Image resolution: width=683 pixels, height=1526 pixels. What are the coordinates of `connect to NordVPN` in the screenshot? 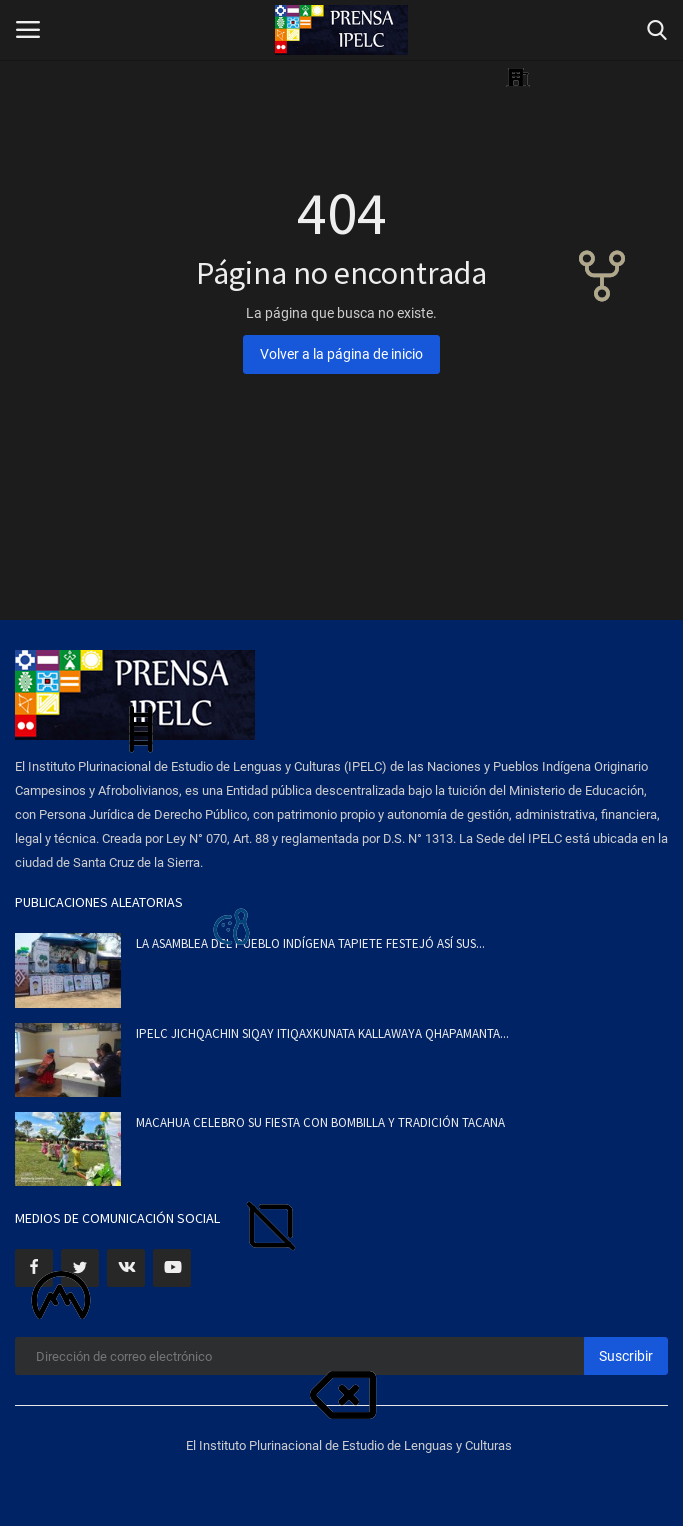 It's located at (61, 1295).